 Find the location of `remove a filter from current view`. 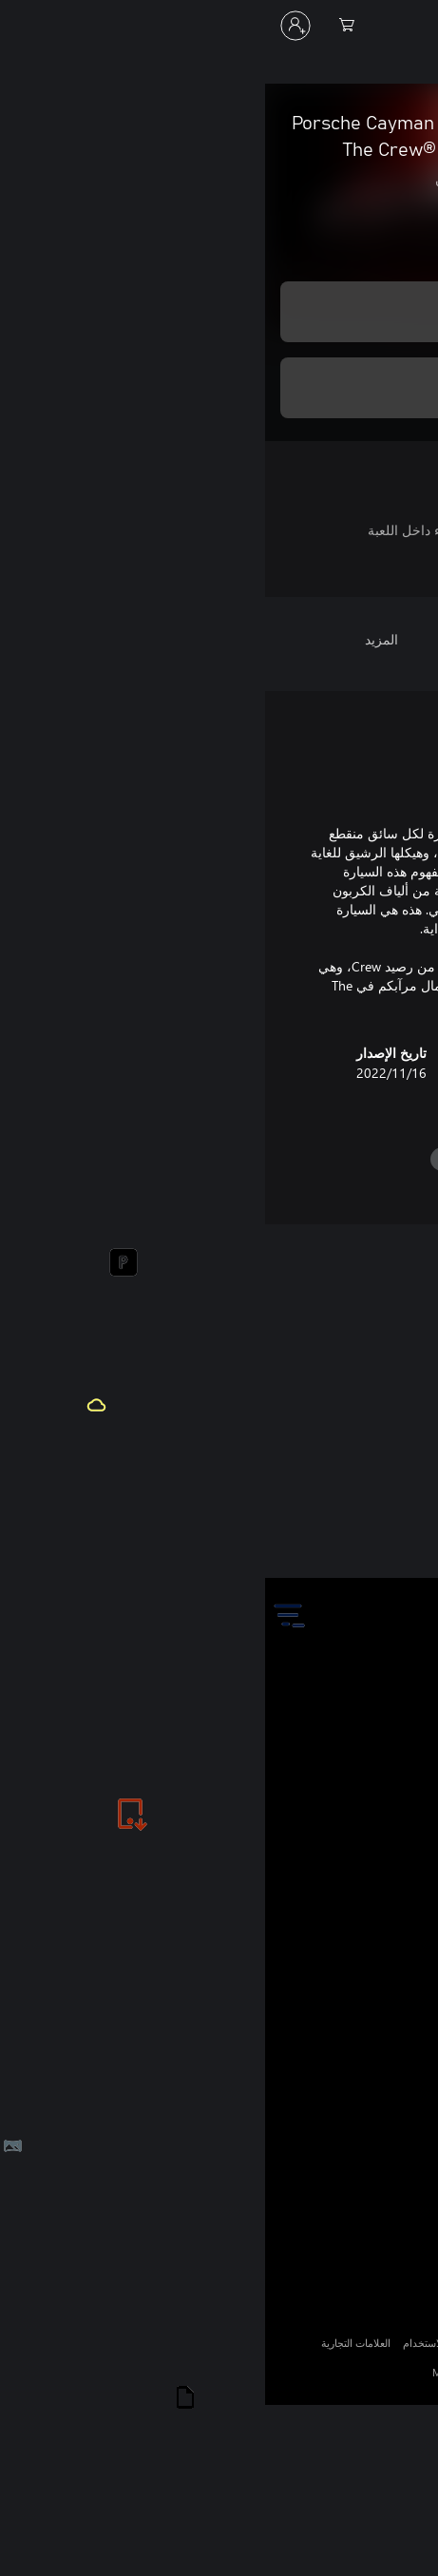

remove a filter from current view is located at coordinates (288, 1615).